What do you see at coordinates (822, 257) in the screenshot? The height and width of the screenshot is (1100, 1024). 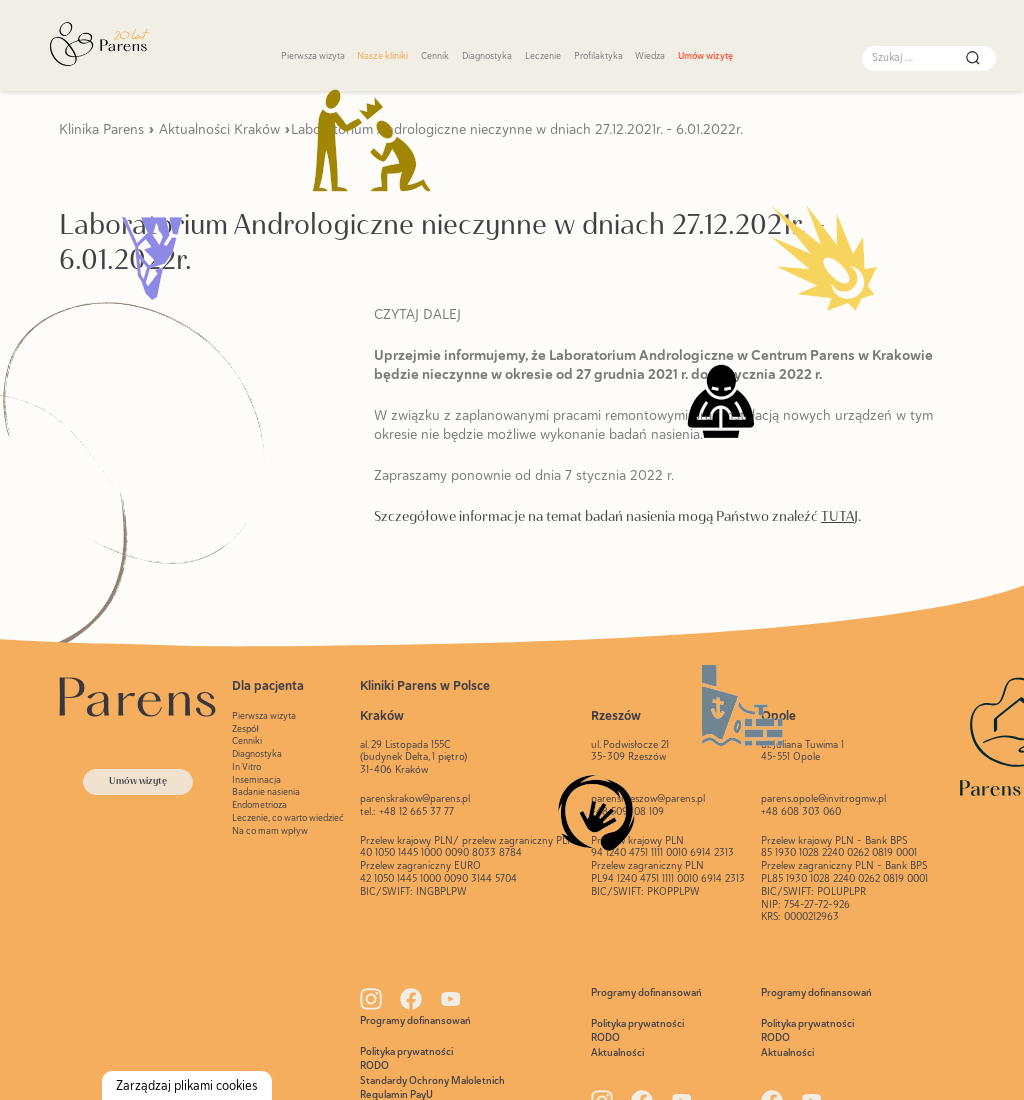 I see `indicates a falling or dropping object in gameplay` at bounding box center [822, 257].